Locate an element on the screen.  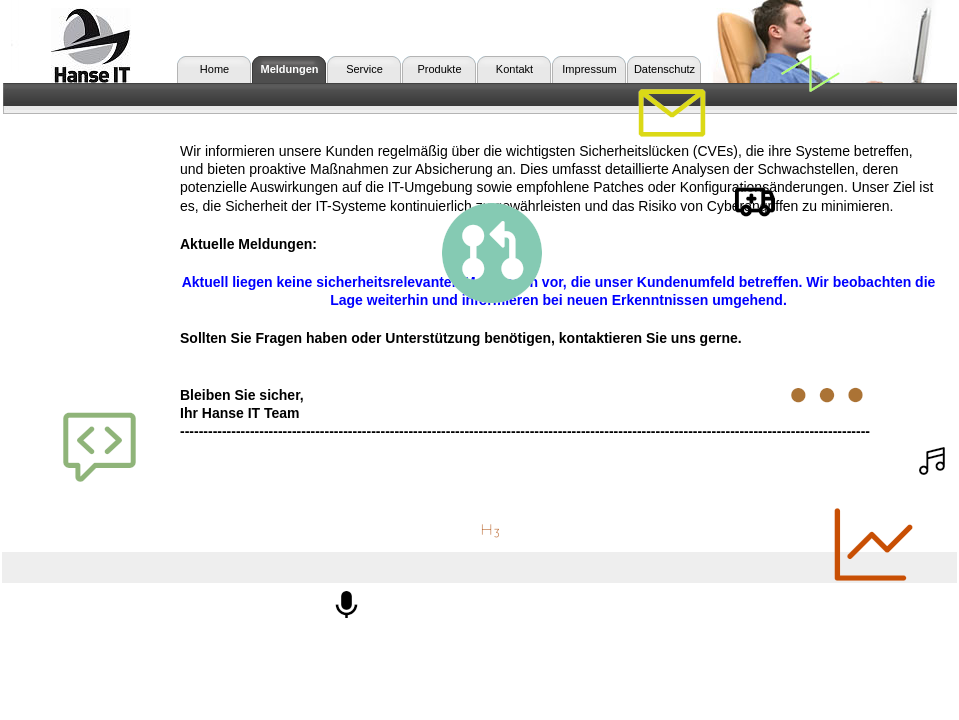
access music library or player is located at coordinates (933, 461).